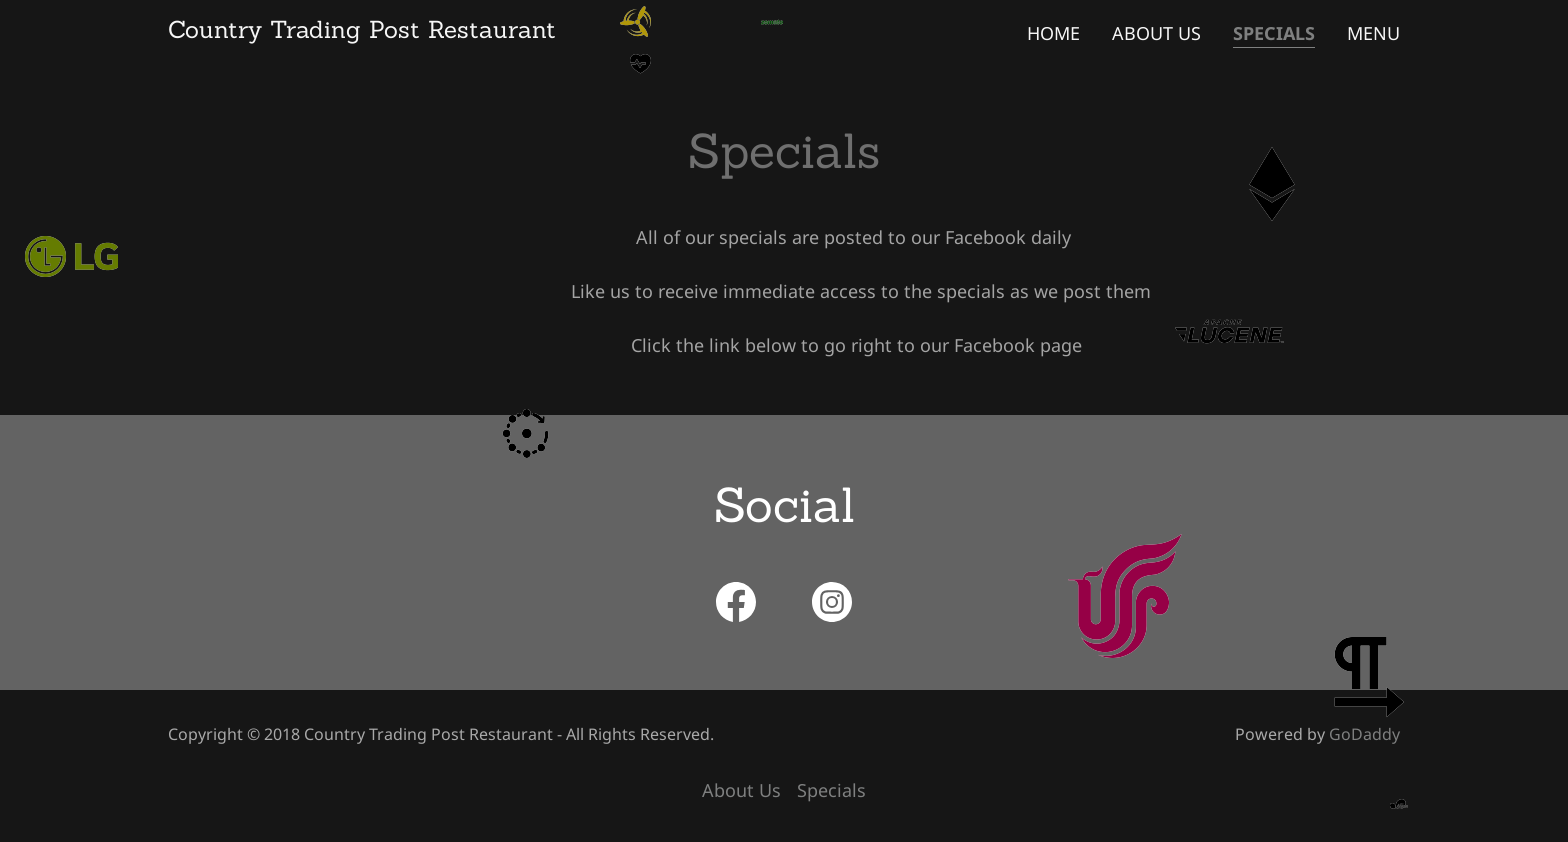 The image size is (1568, 842). What do you see at coordinates (640, 63) in the screenshot?
I see `view health or heart rate data` at bounding box center [640, 63].